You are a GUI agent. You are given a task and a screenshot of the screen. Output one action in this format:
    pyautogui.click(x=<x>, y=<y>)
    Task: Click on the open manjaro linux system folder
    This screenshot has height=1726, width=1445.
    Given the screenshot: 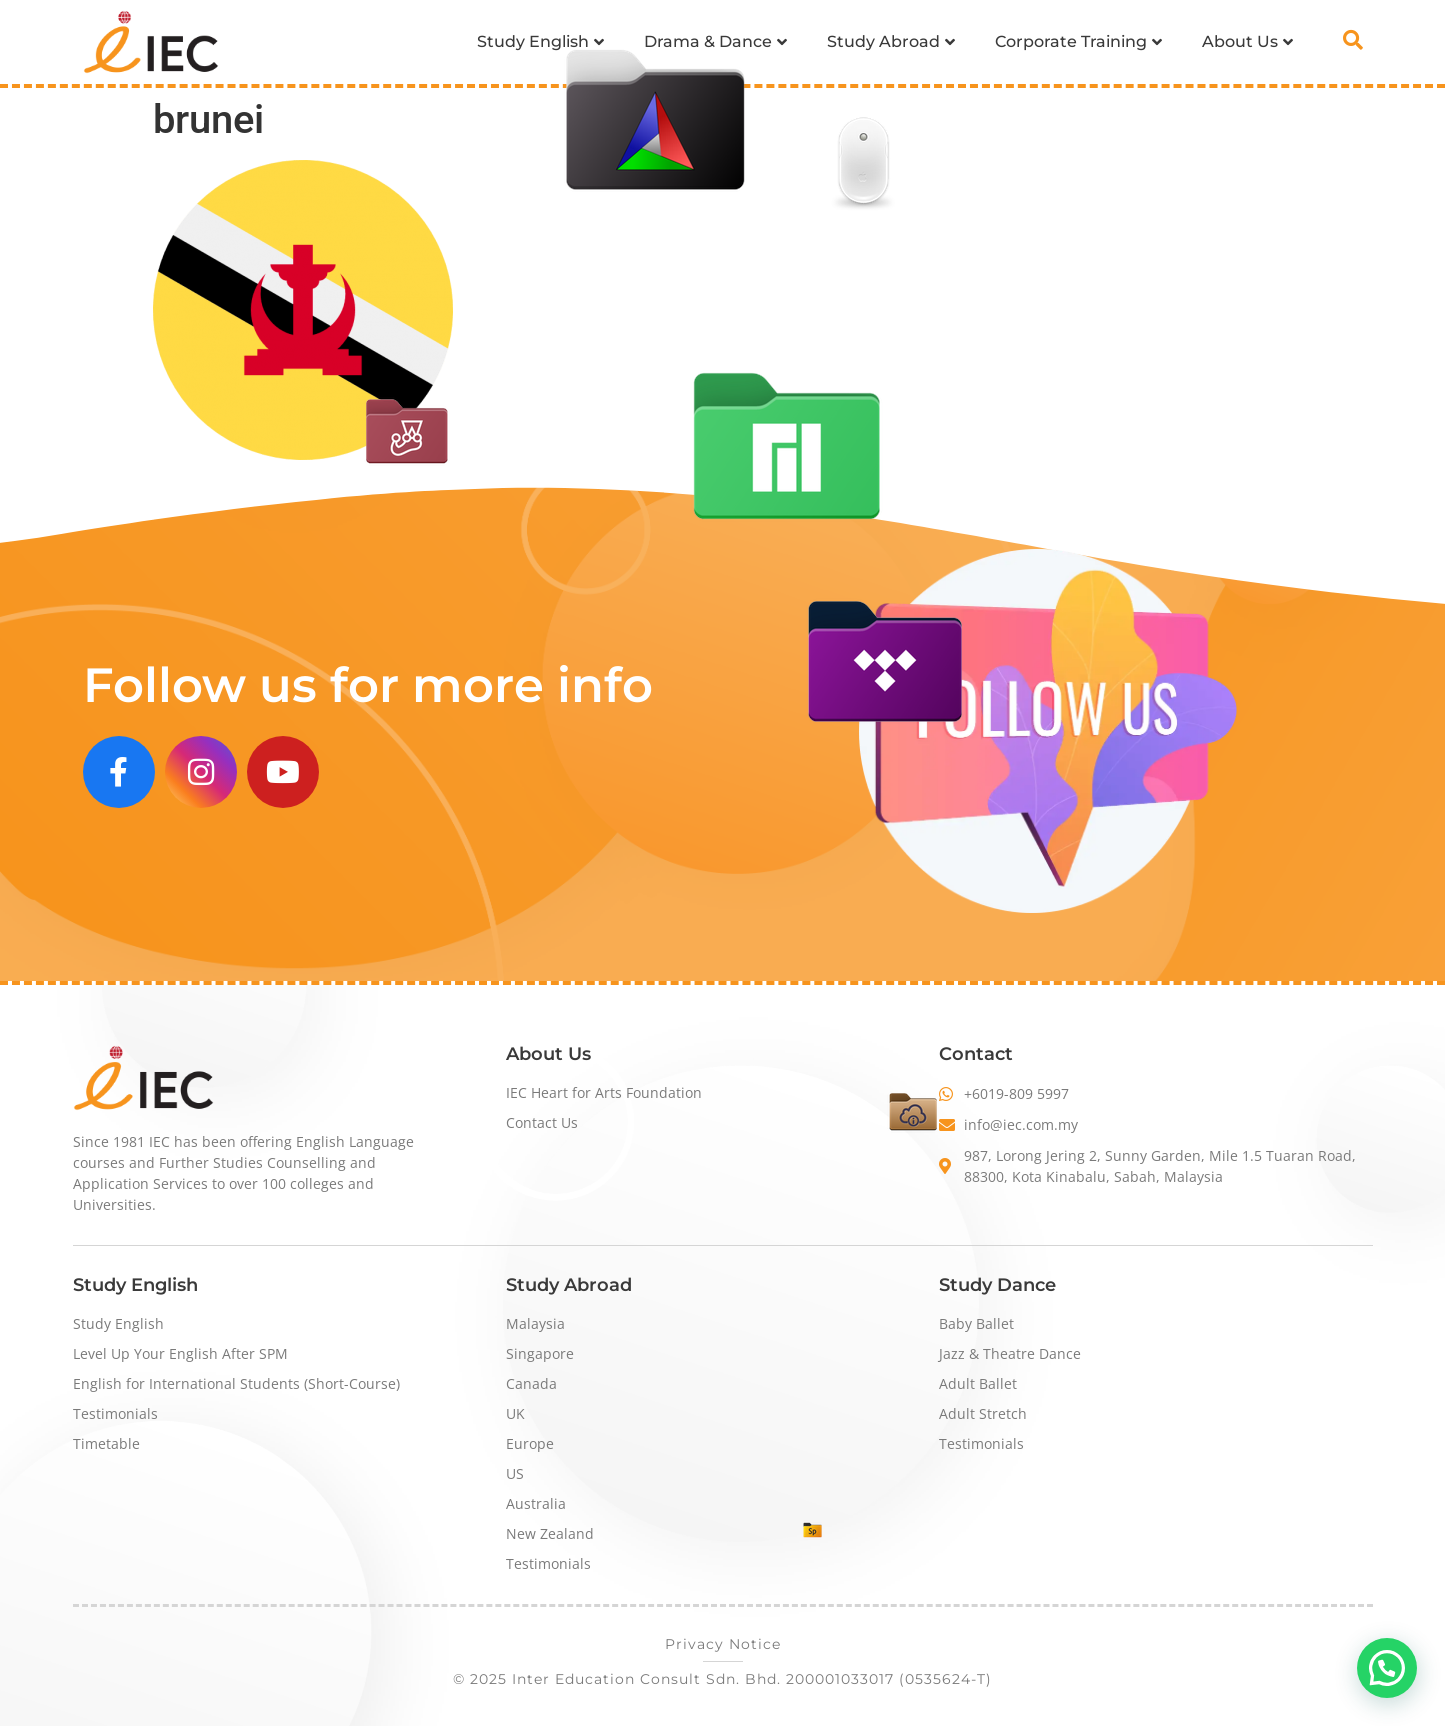 What is the action you would take?
    pyautogui.click(x=786, y=451)
    